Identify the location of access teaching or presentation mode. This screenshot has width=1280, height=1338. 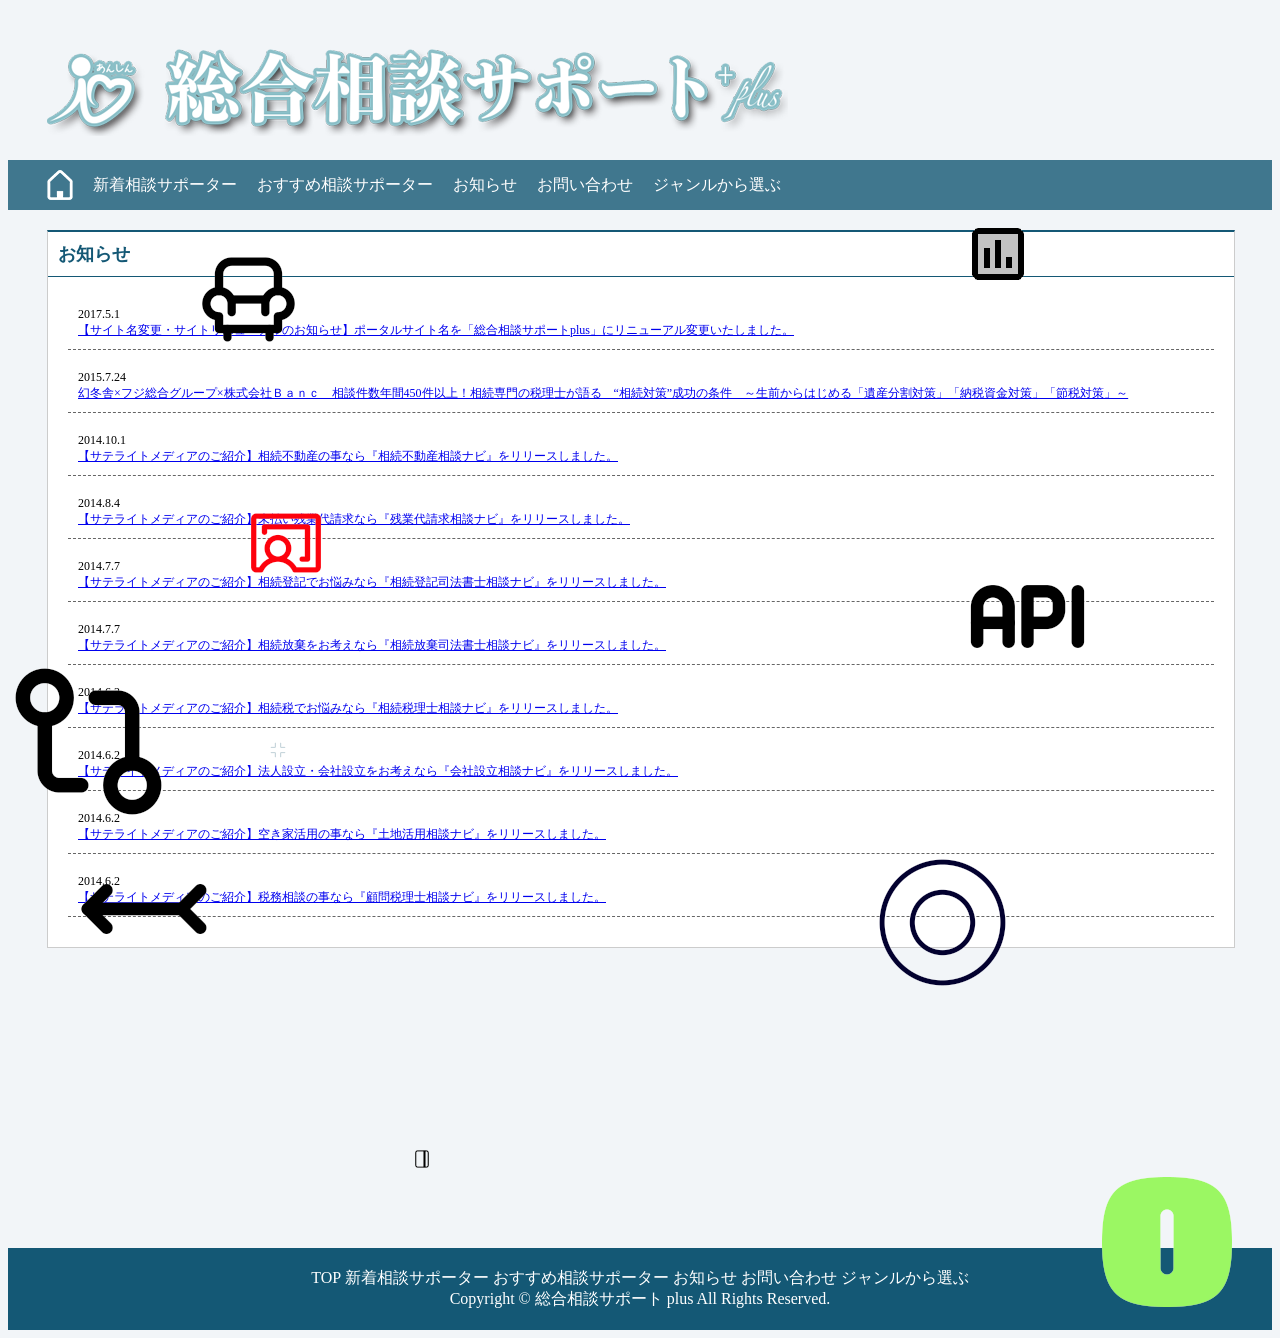
(286, 543).